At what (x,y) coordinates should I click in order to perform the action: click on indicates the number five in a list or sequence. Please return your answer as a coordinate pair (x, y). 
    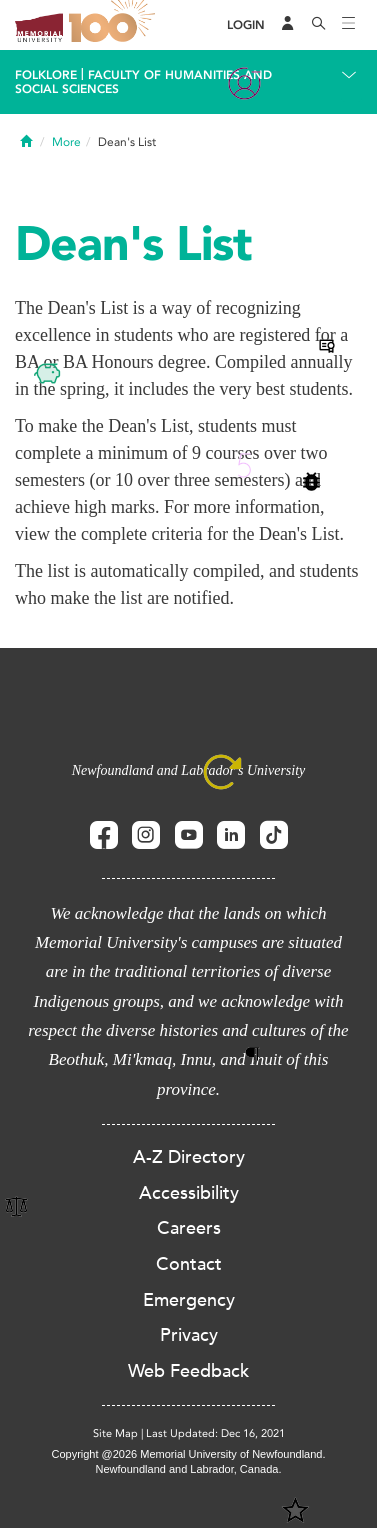
    Looking at the image, I should click on (244, 465).